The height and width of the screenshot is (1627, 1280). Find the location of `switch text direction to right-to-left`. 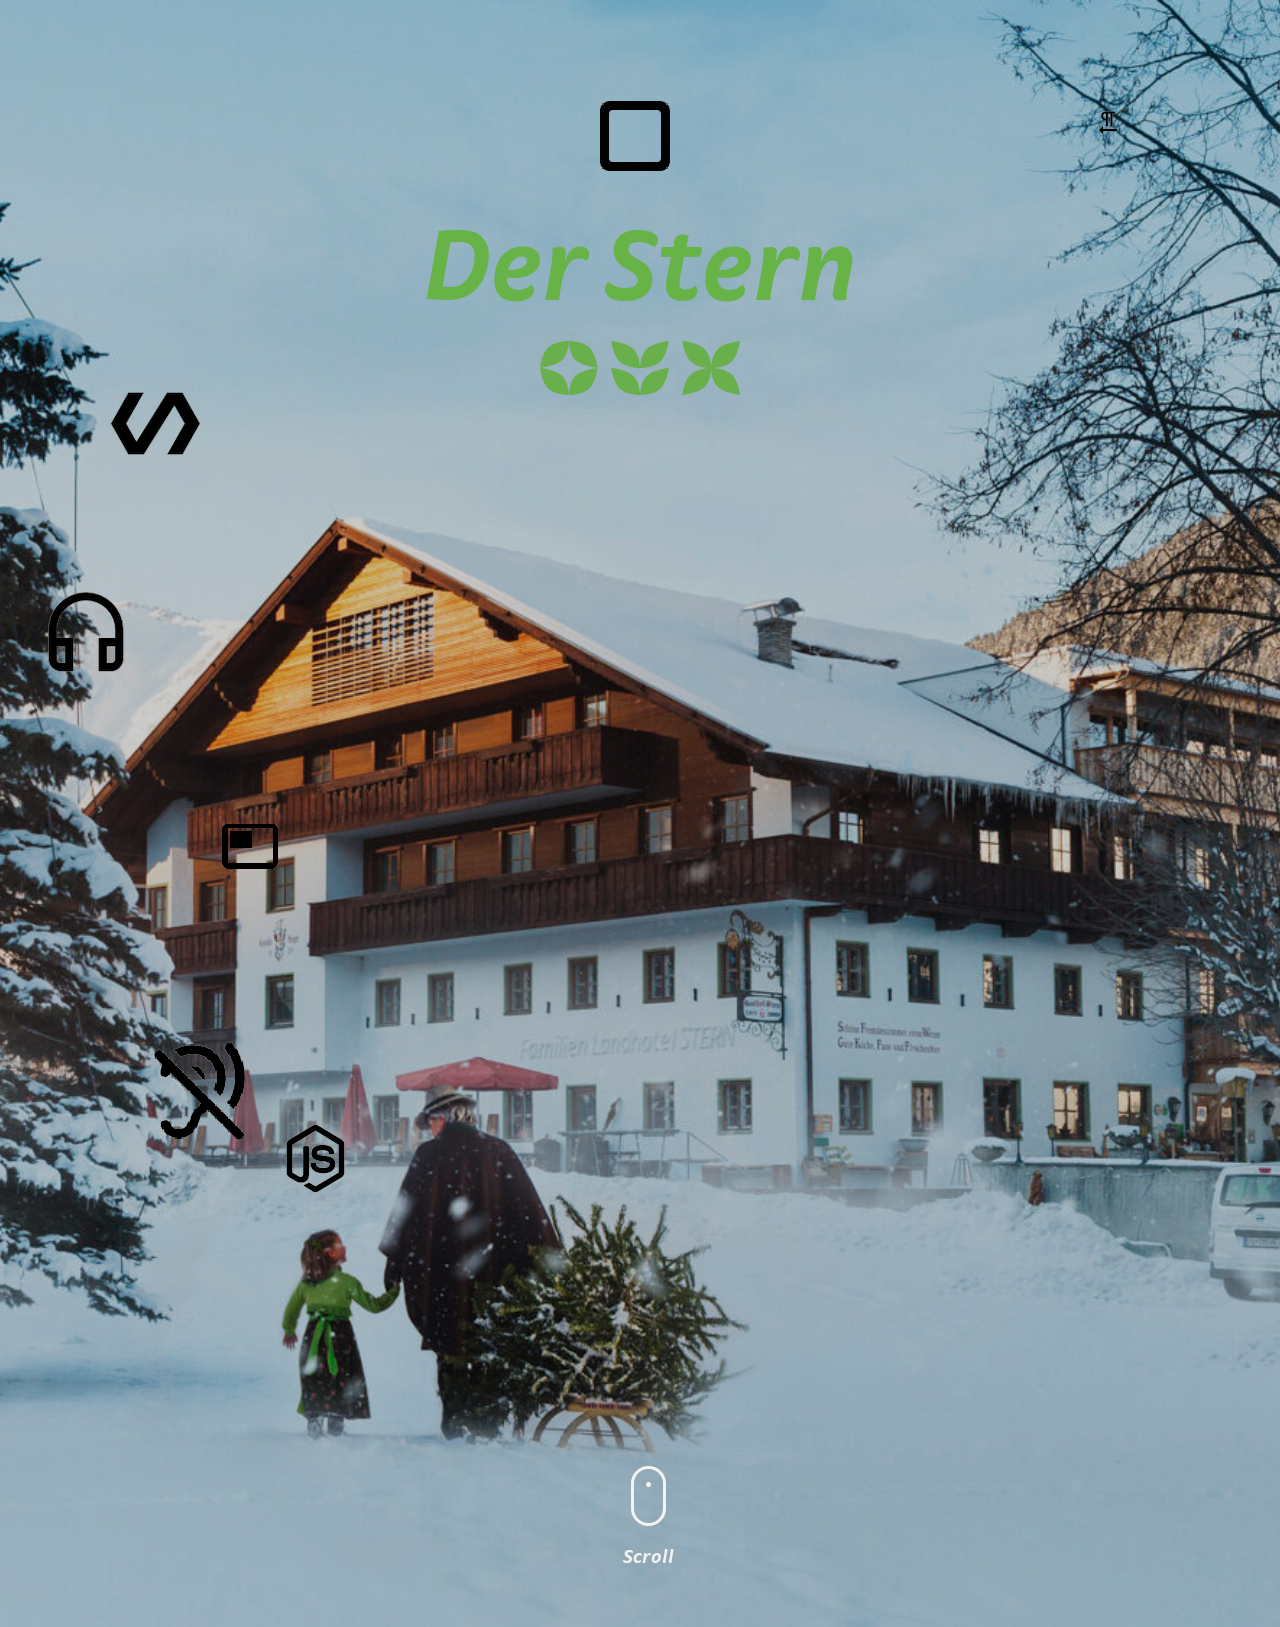

switch text direction to right-to-left is located at coordinates (1108, 123).